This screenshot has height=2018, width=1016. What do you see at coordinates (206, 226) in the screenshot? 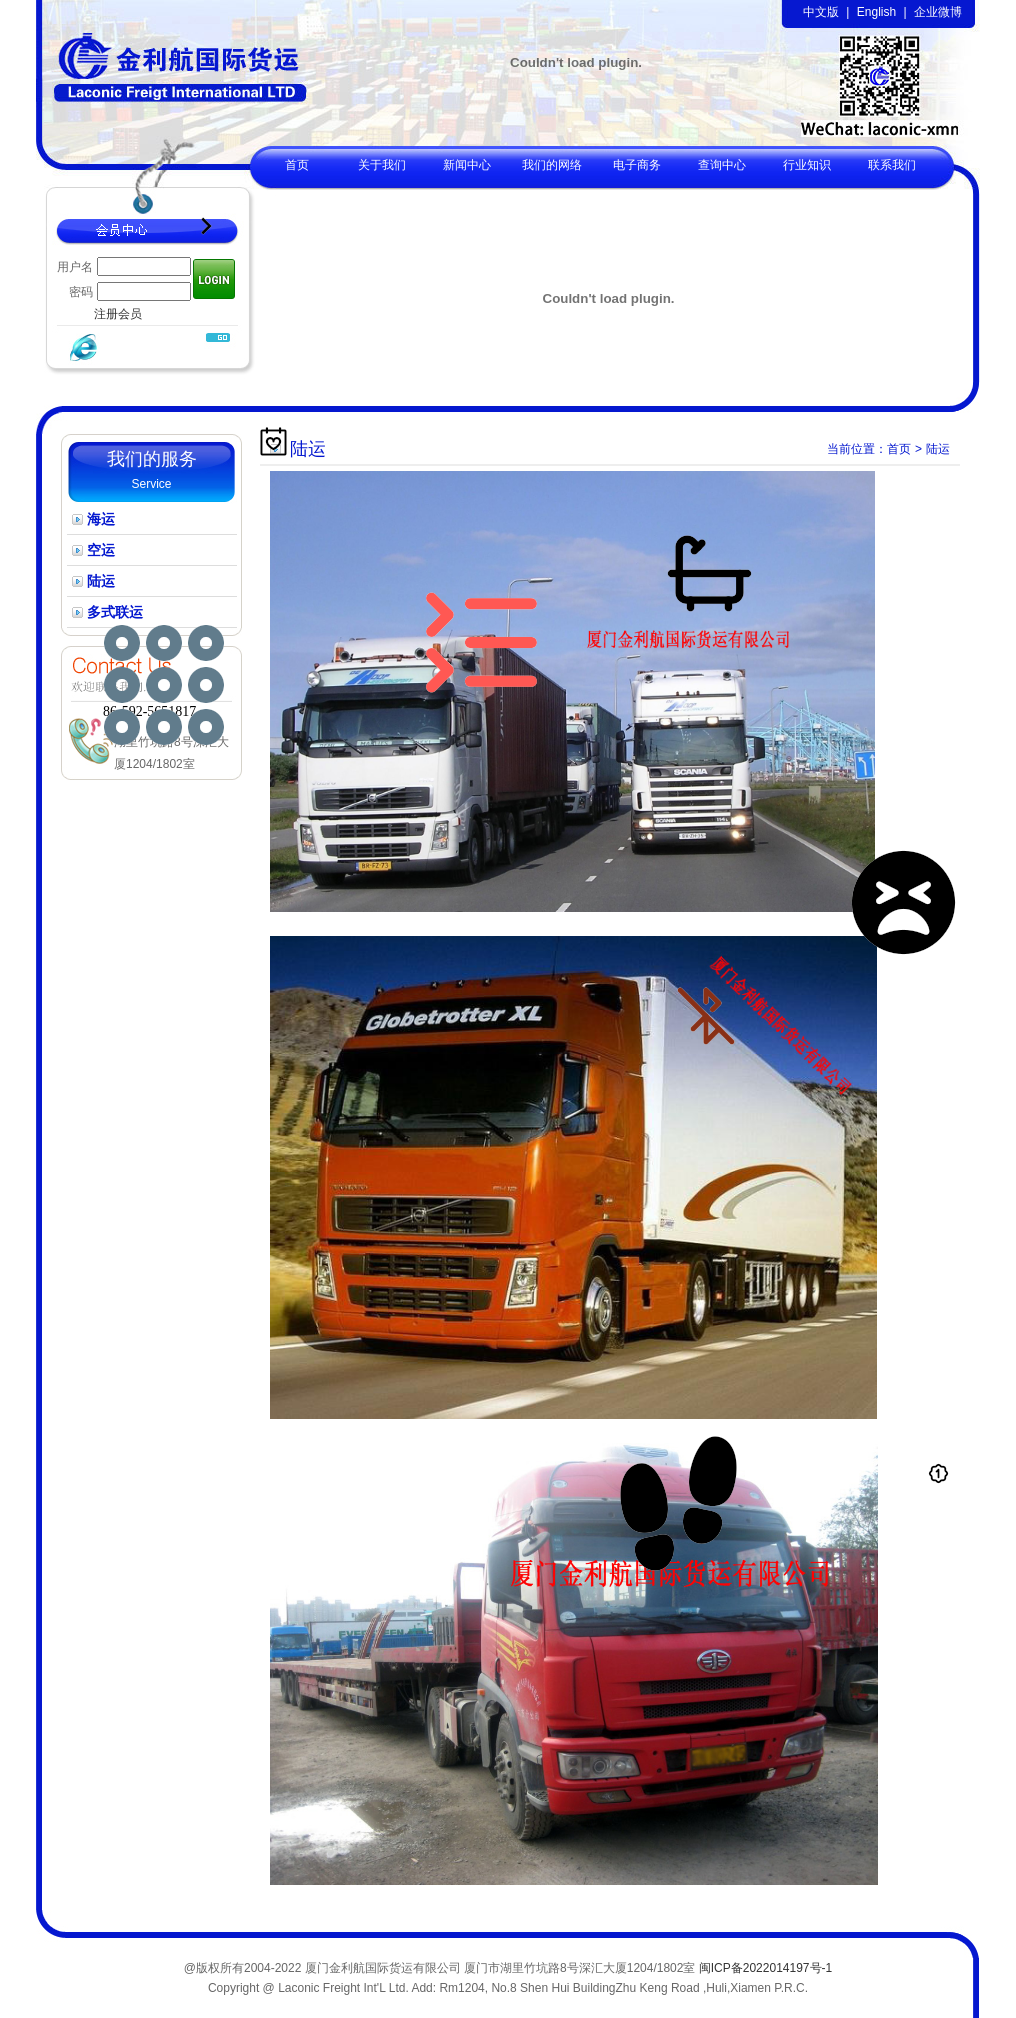
I see `navigate to the next item or page` at bounding box center [206, 226].